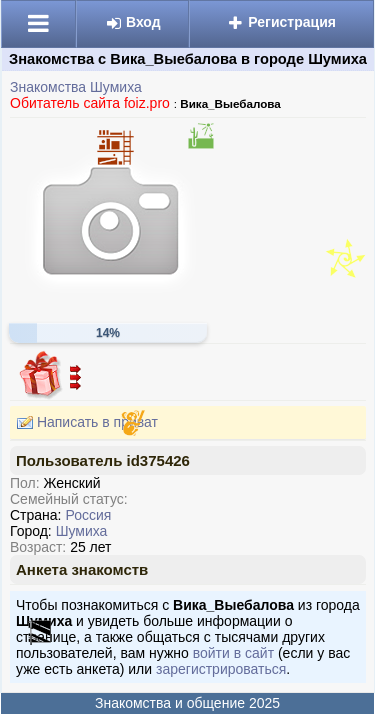 The height and width of the screenshot is (720, 375). Describe the element at coordinates (133, 423) in the screenshot. I see `koala character or mascot icon` at that location.